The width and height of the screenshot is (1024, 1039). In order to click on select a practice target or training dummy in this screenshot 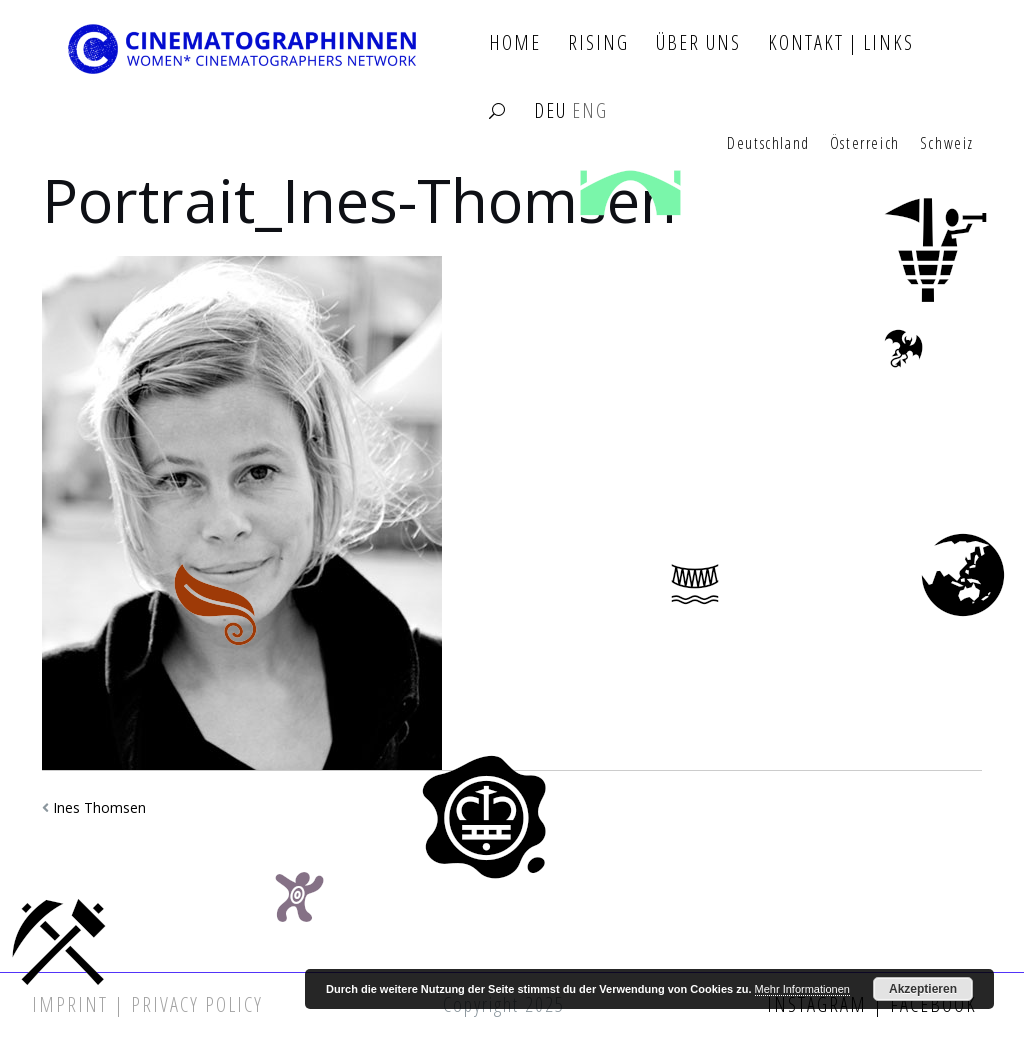, I will do `click(299, 897)`.